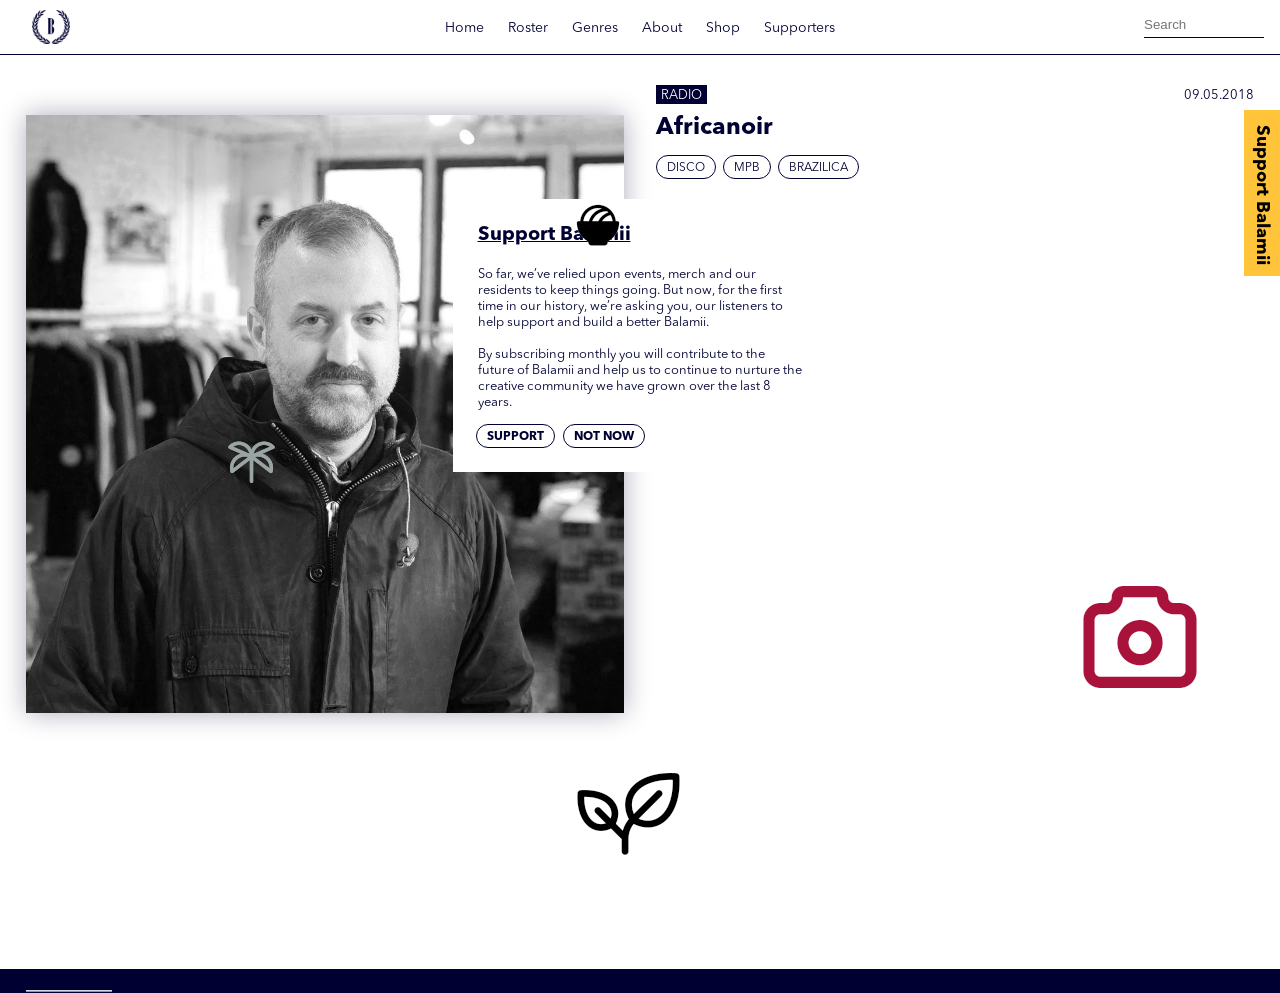  Describe the element at coordinates (598, 226) in the screenshot. I see `view food or meal options` at that location.